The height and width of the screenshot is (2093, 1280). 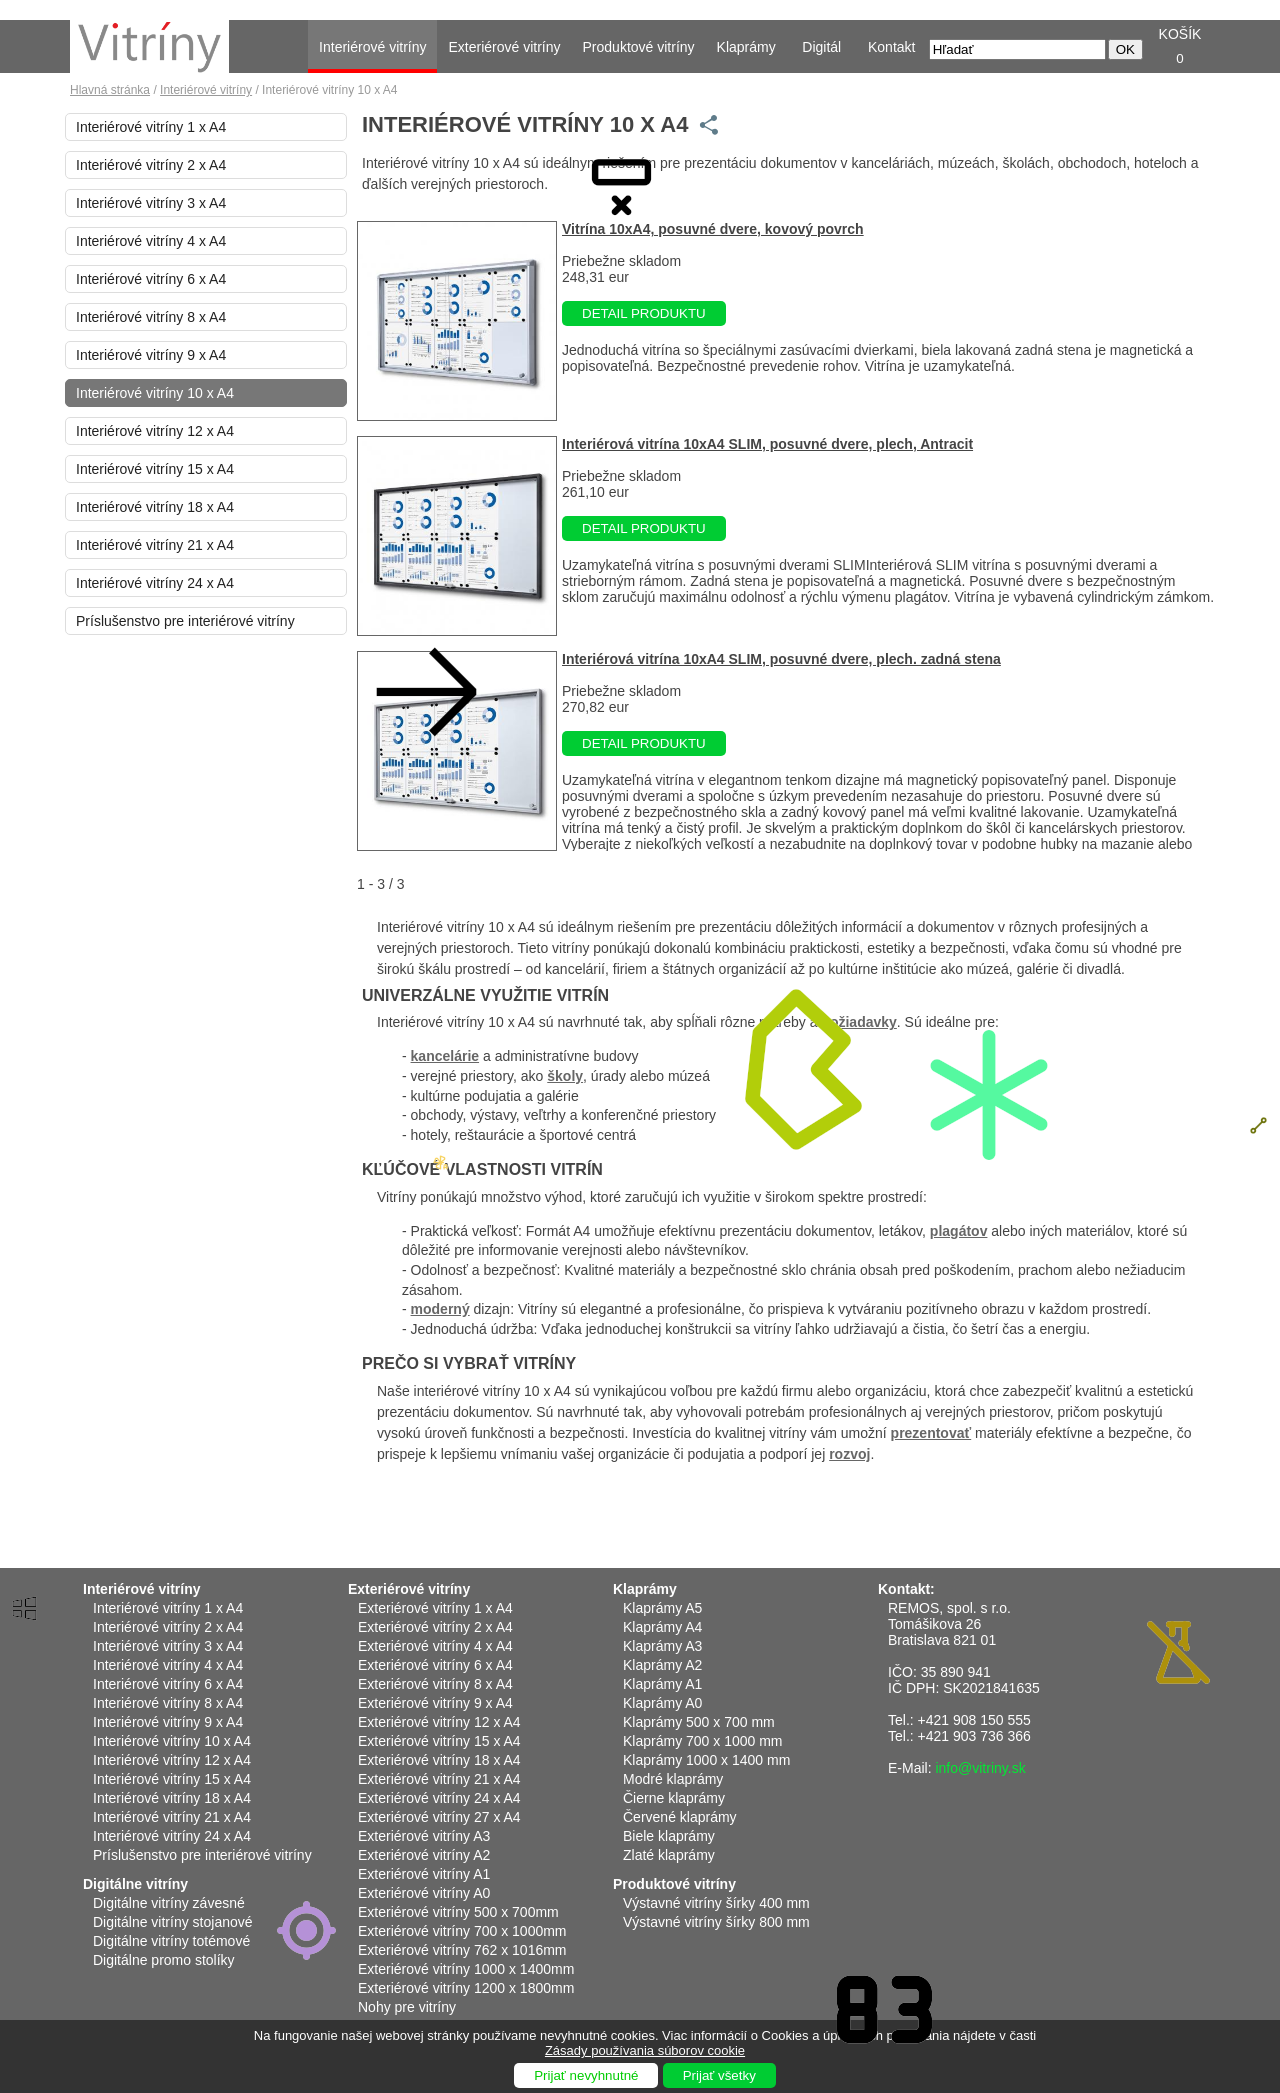 I want to click on indicates item number 83 in a list or sequence, so click(x=884, y=2009).